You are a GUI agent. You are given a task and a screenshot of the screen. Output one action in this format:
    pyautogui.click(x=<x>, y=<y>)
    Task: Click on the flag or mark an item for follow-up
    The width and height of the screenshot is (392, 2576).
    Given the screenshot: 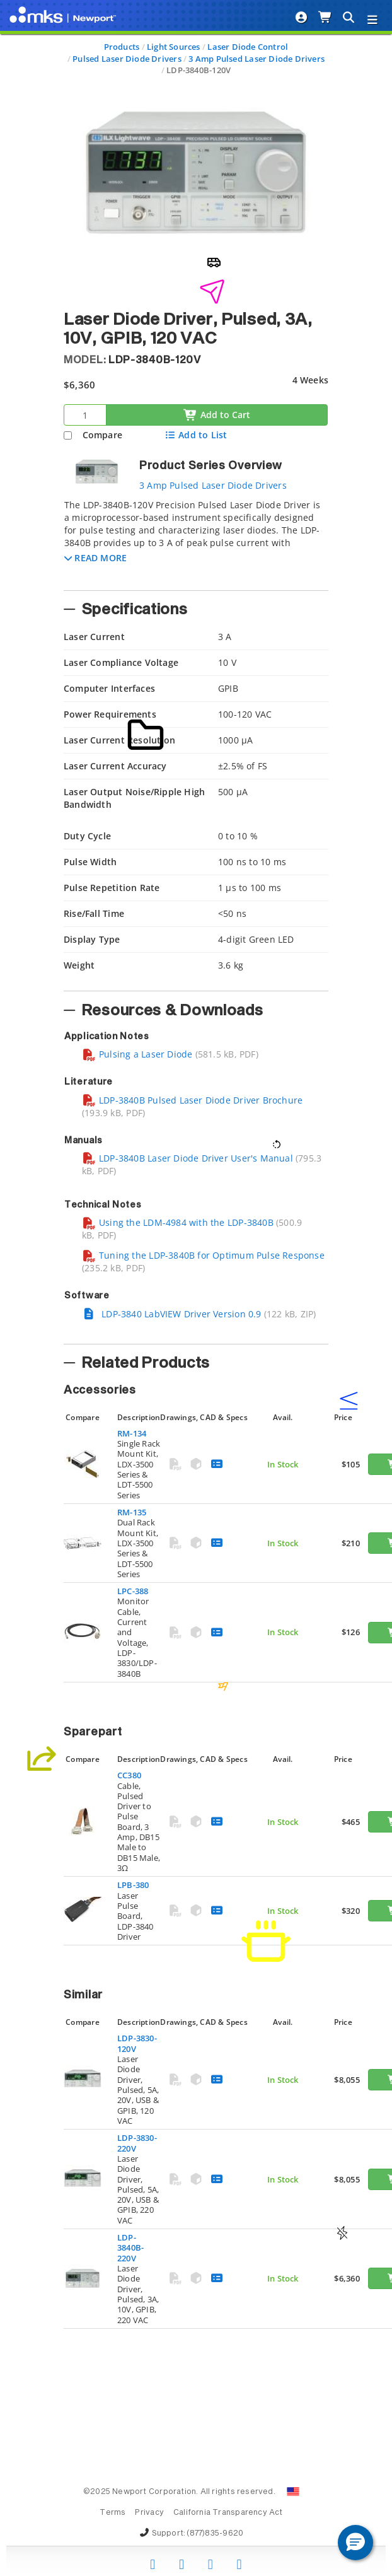 What is the action you would take?
    pyautogui.click(x=223, y=1686)
    